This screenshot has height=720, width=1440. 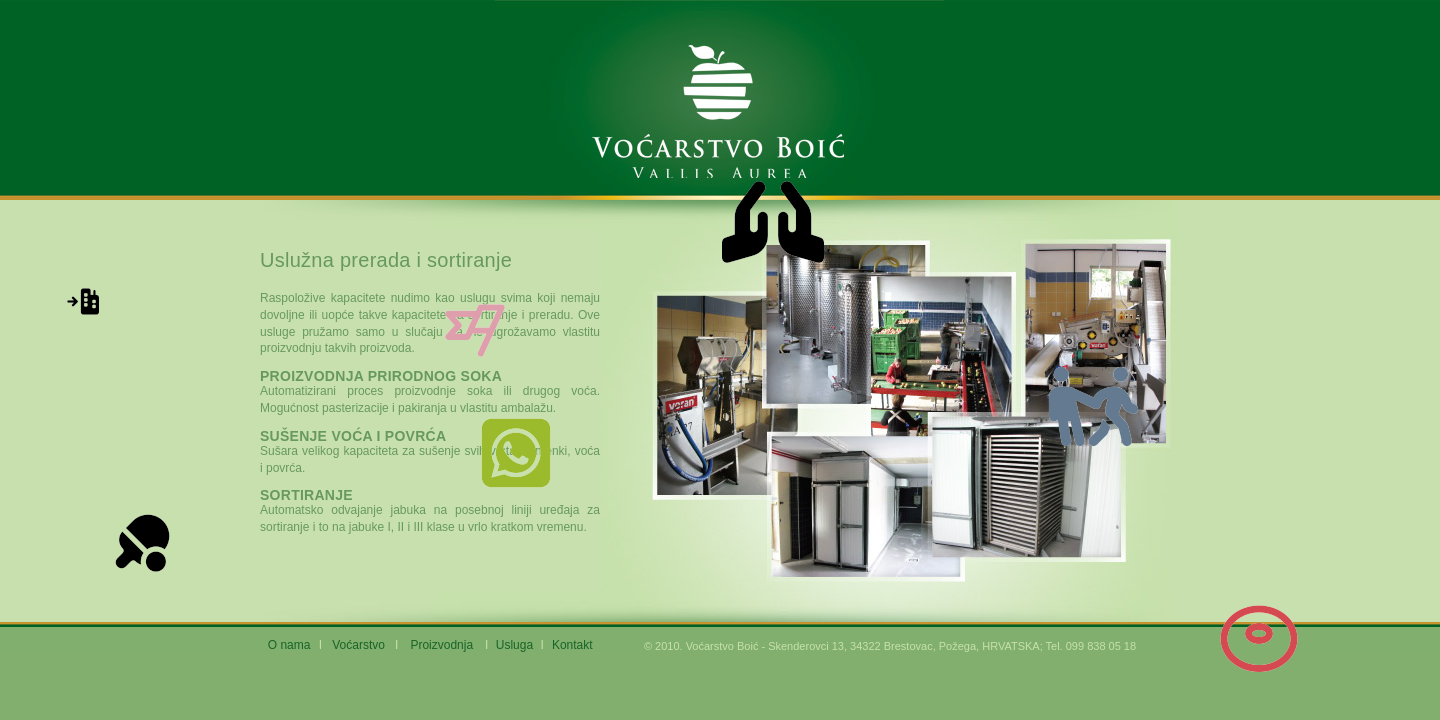 What do you see at coordinates (474, 328) in the screenshot?
I see `flag or mark an item for follow-up` at bounding box center [474, 328].